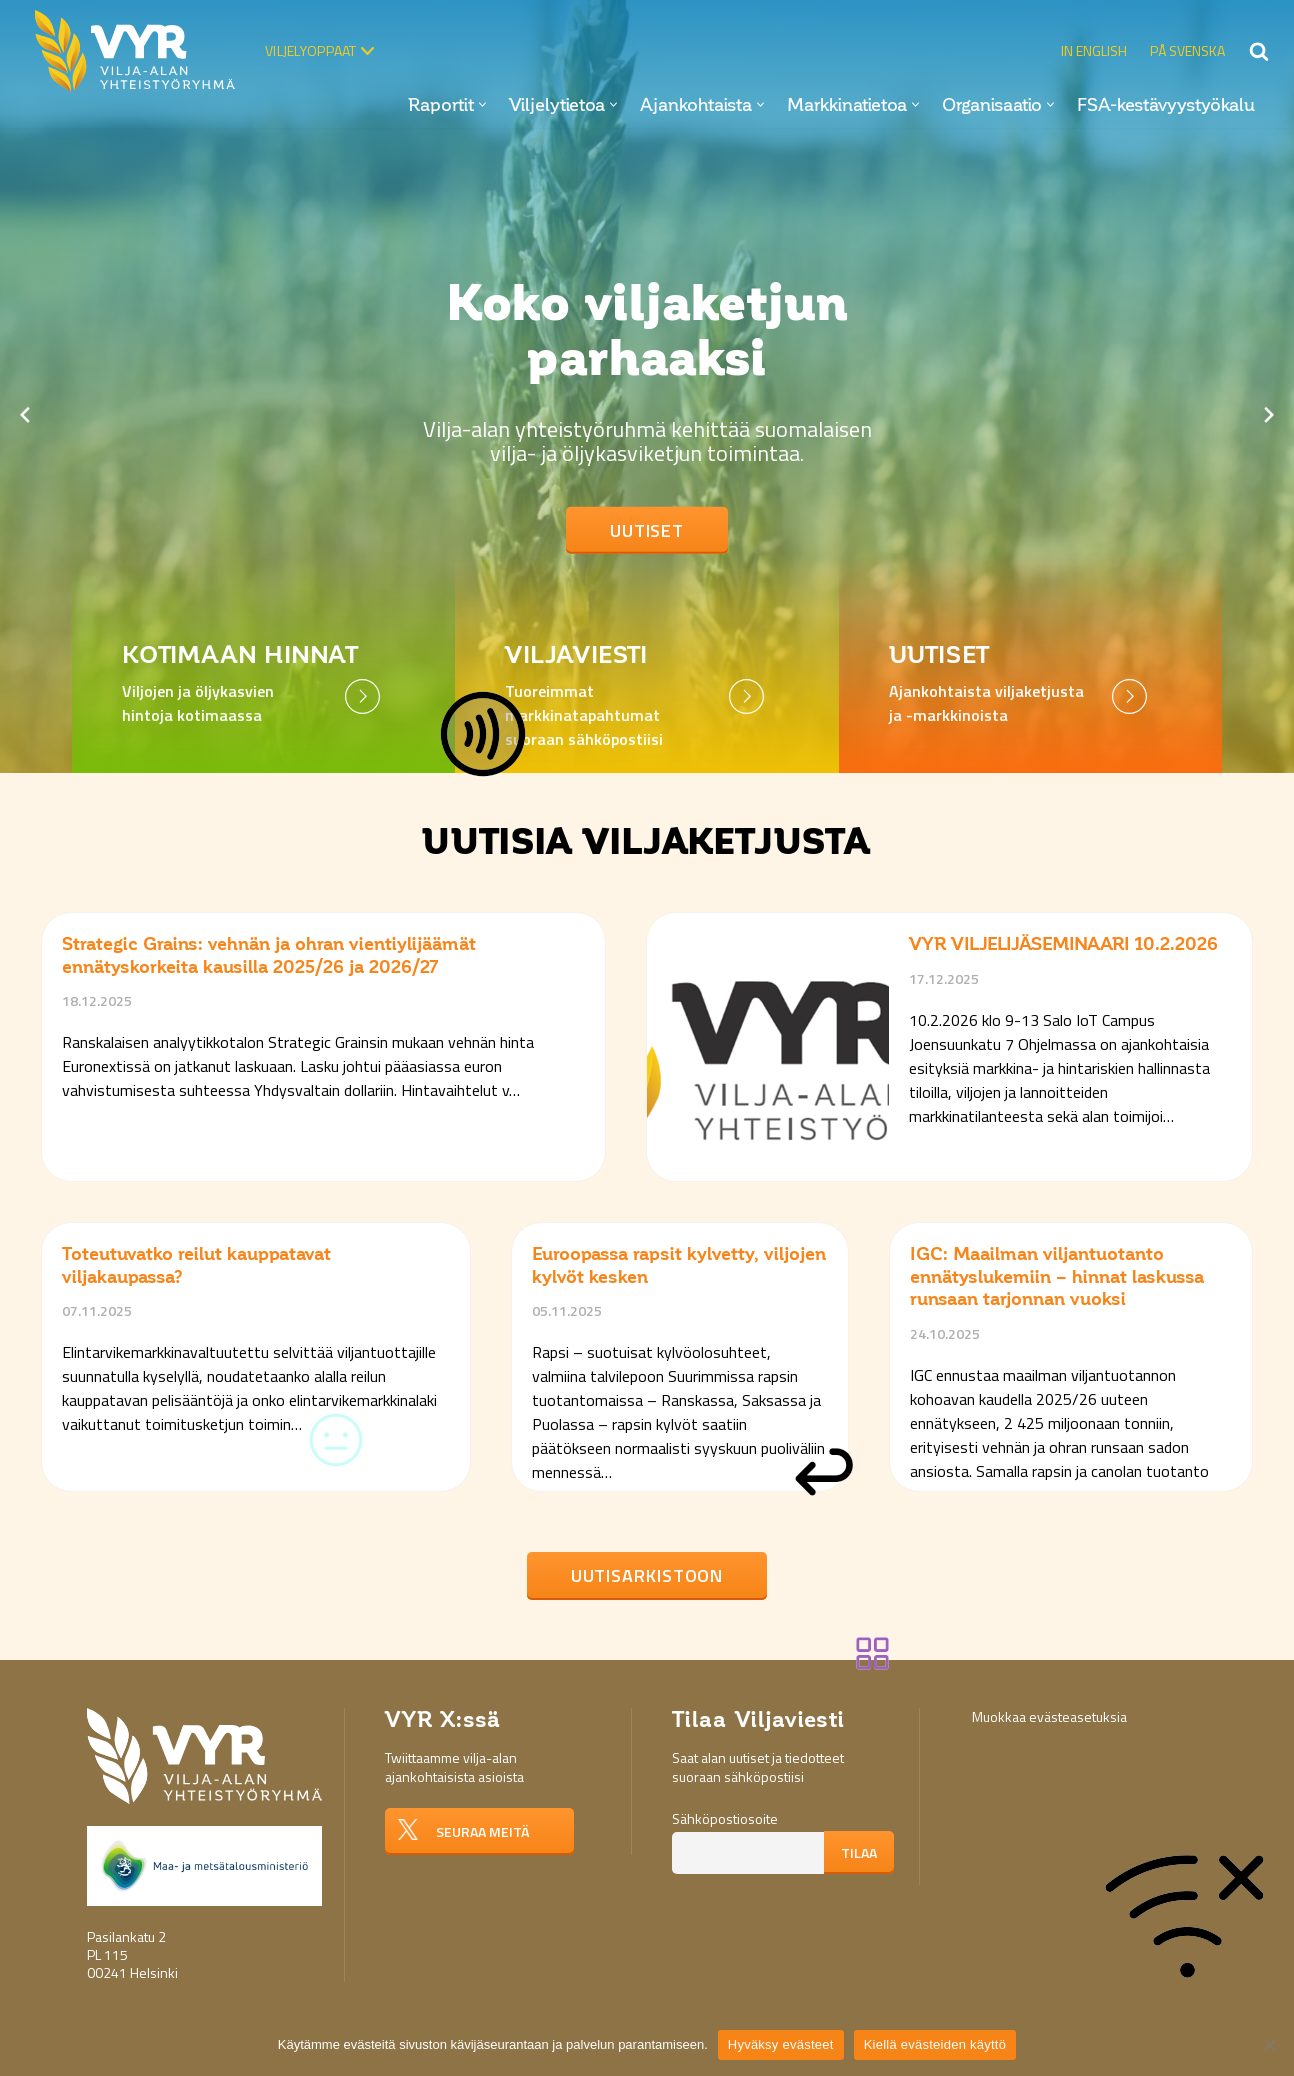 The height and width of the screenshot is (2076, 1294). I want to click on rate experience as neutral or average, so click(336, 1440).